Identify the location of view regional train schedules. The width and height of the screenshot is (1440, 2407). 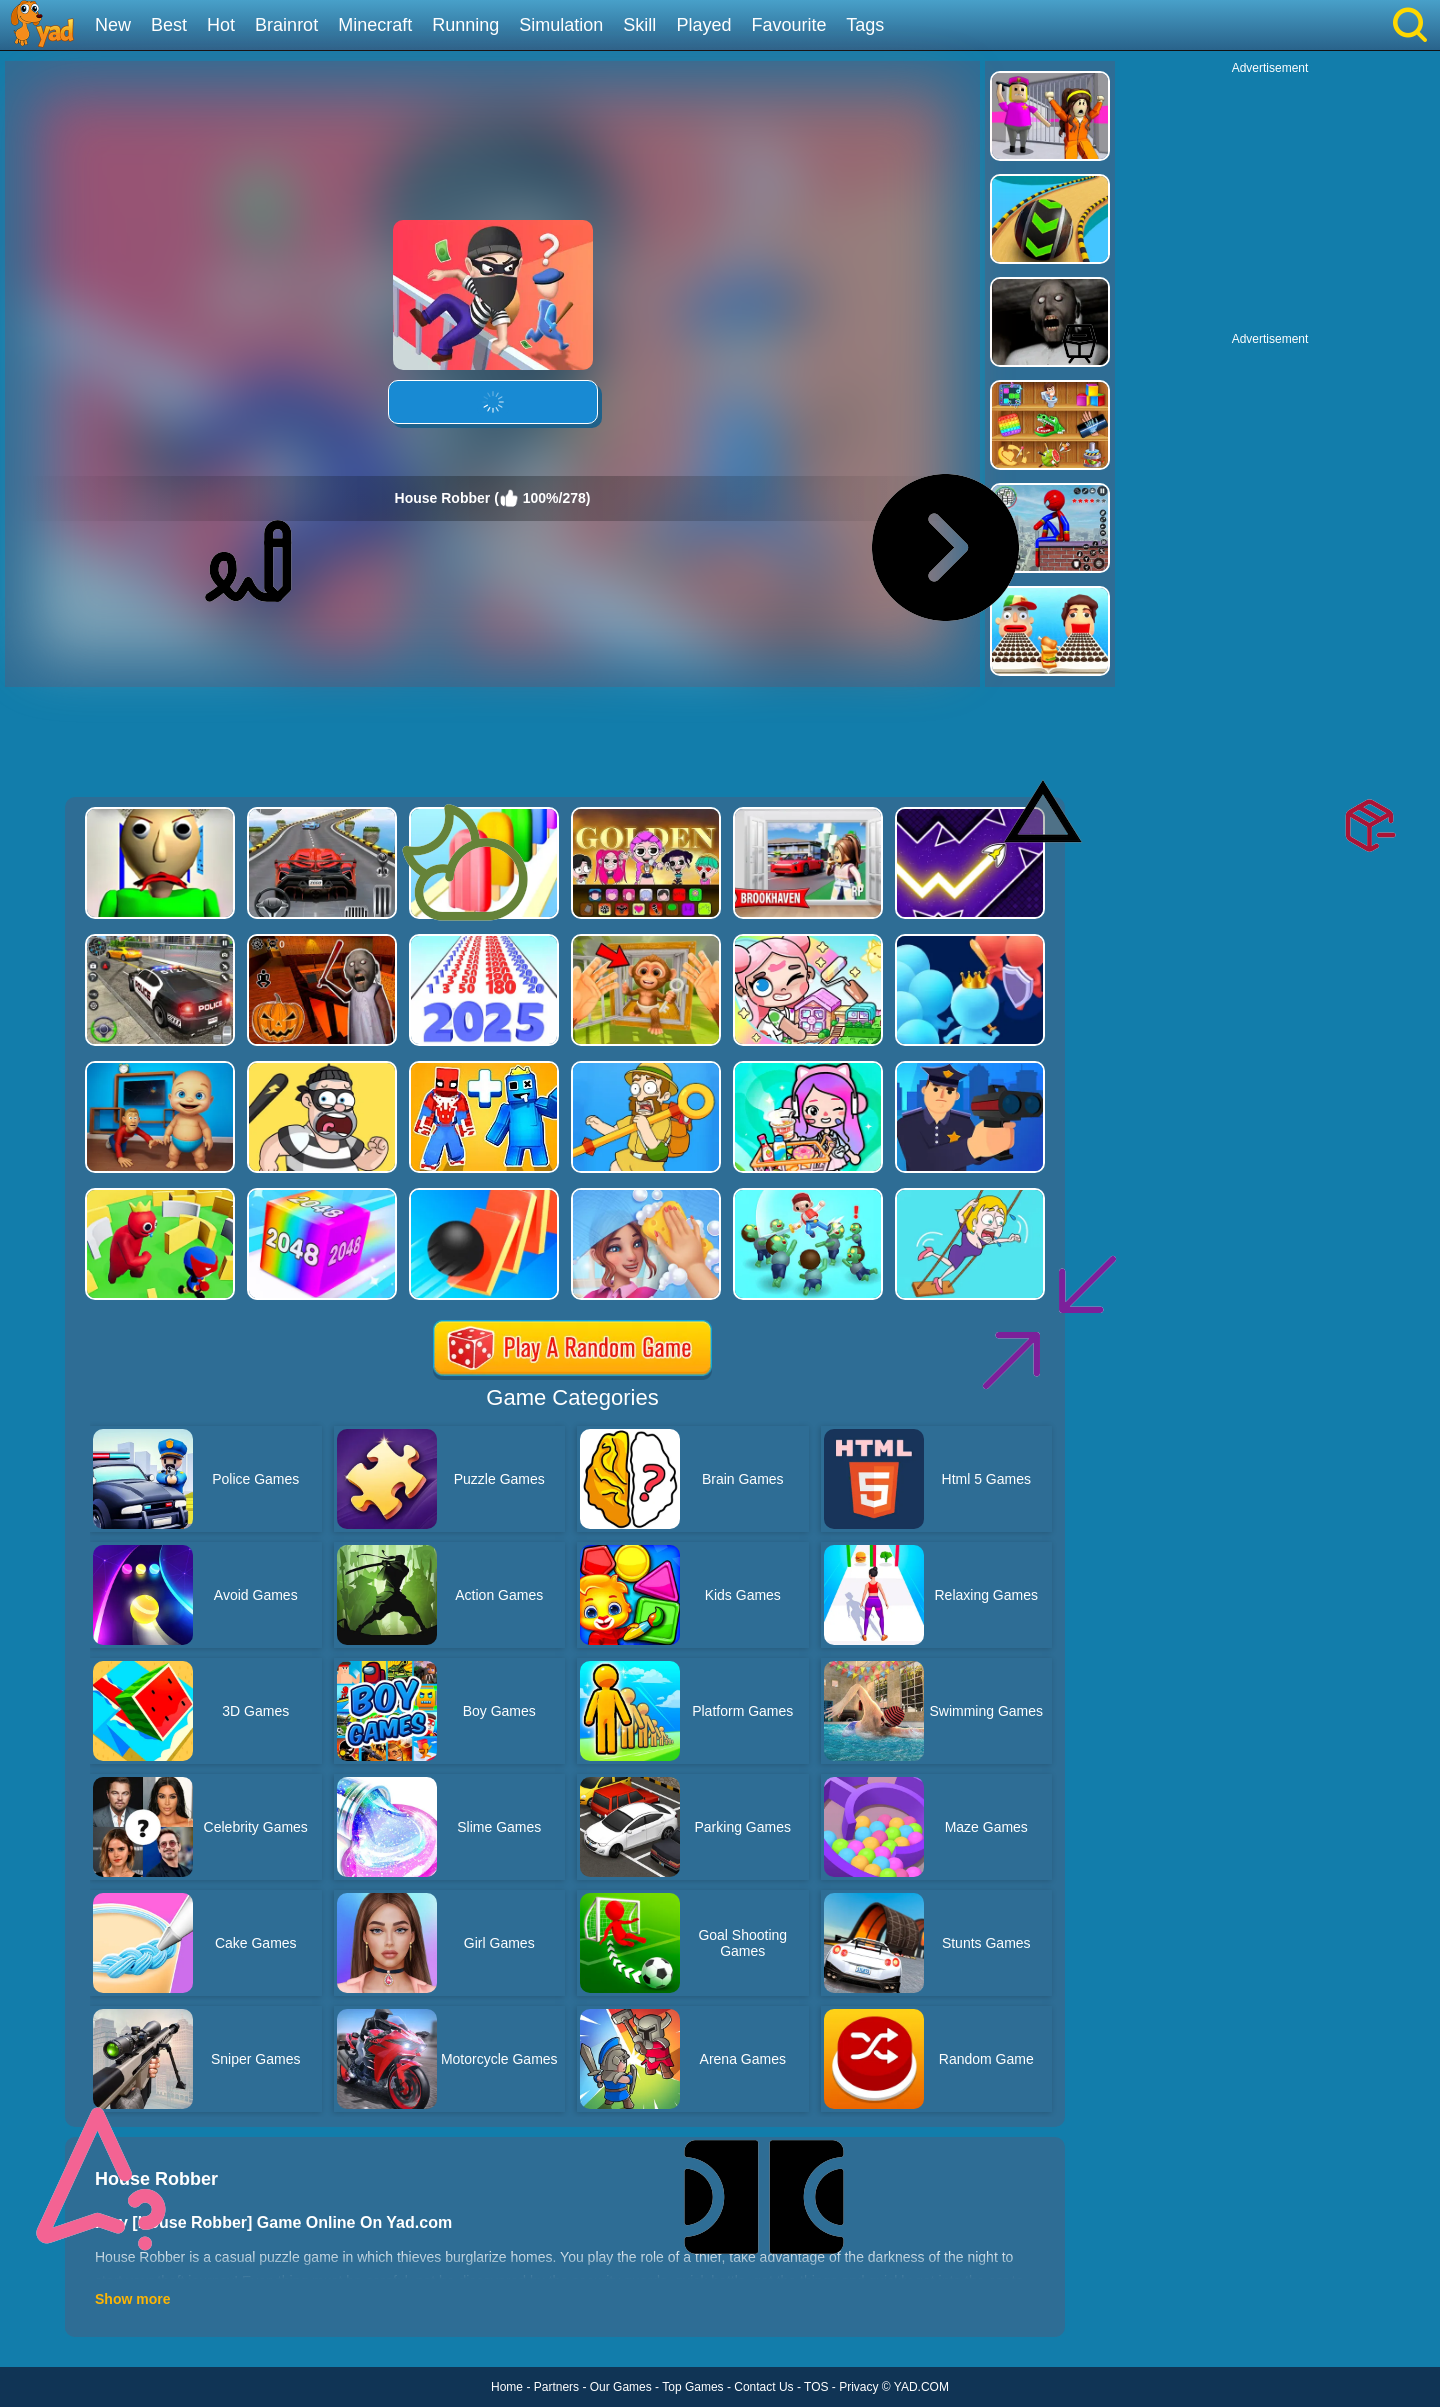
(1079, 342).